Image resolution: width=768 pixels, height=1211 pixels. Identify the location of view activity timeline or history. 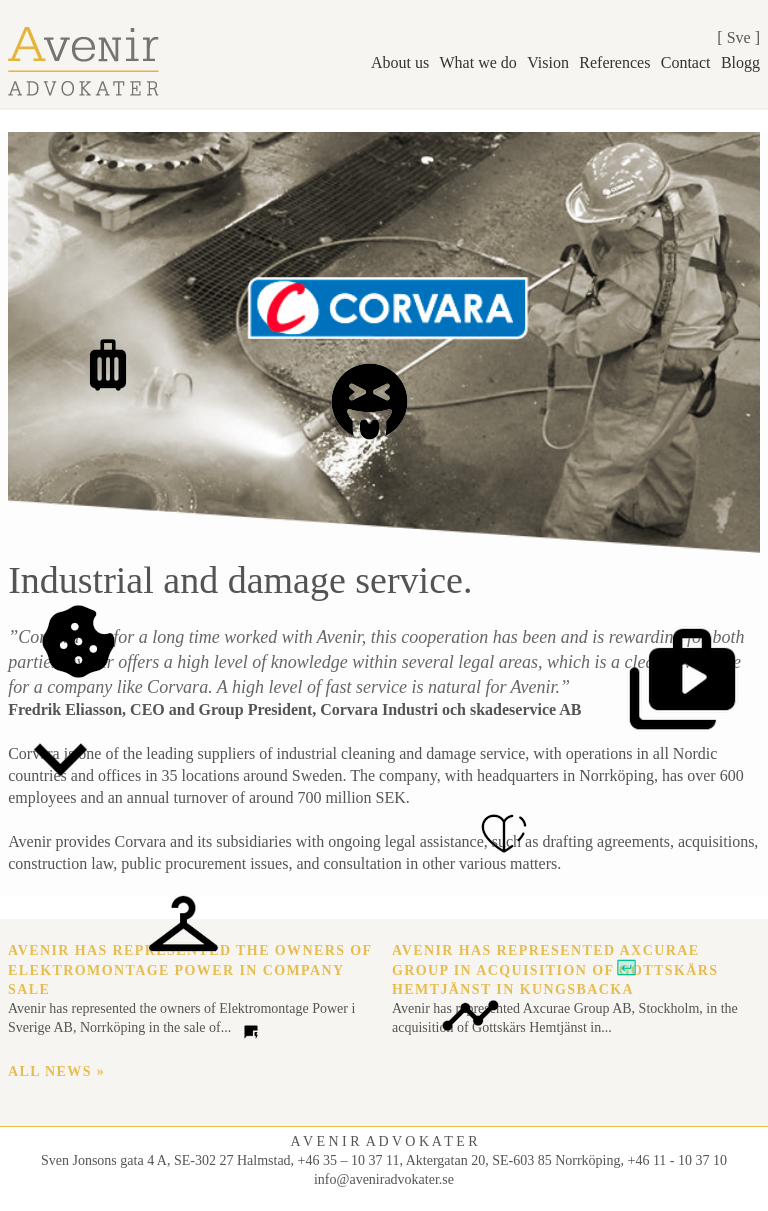
(470, 1015).